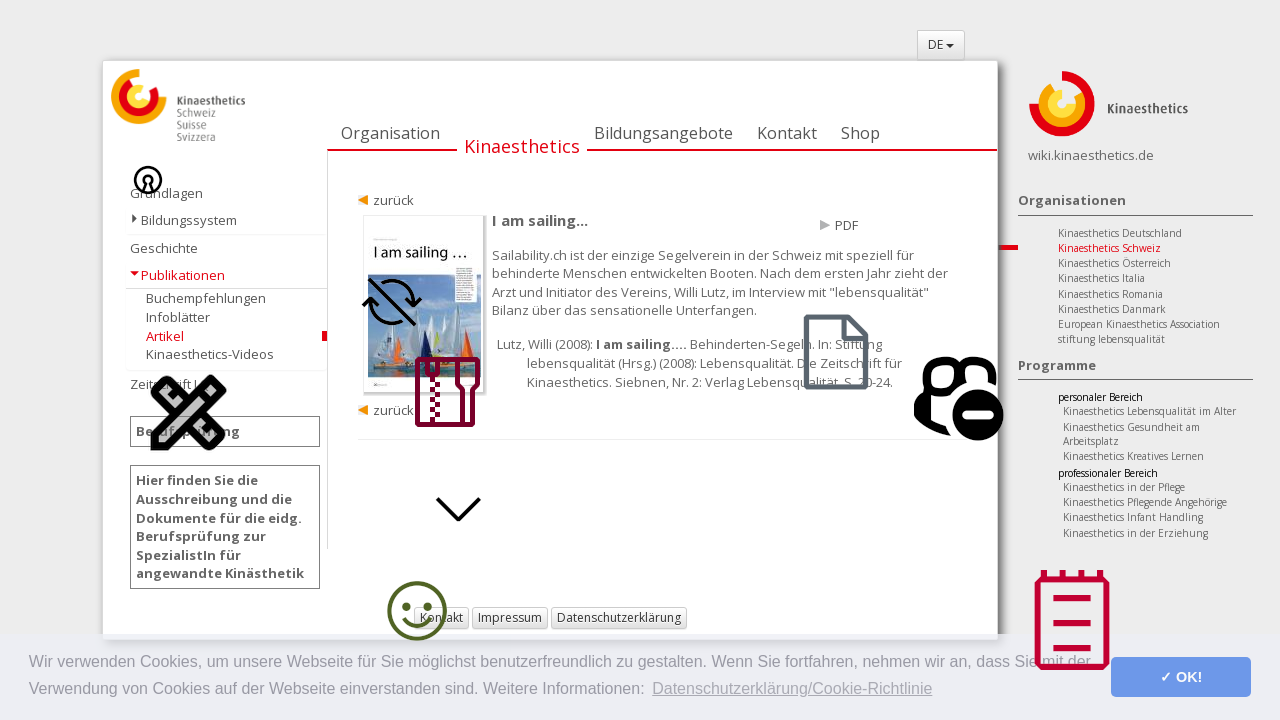 The width and height of the screenshot is (1280, 720). Describe the element at coordinates (148, 180) in the screenshot. I see `connect to OpenVPN service` at that location.